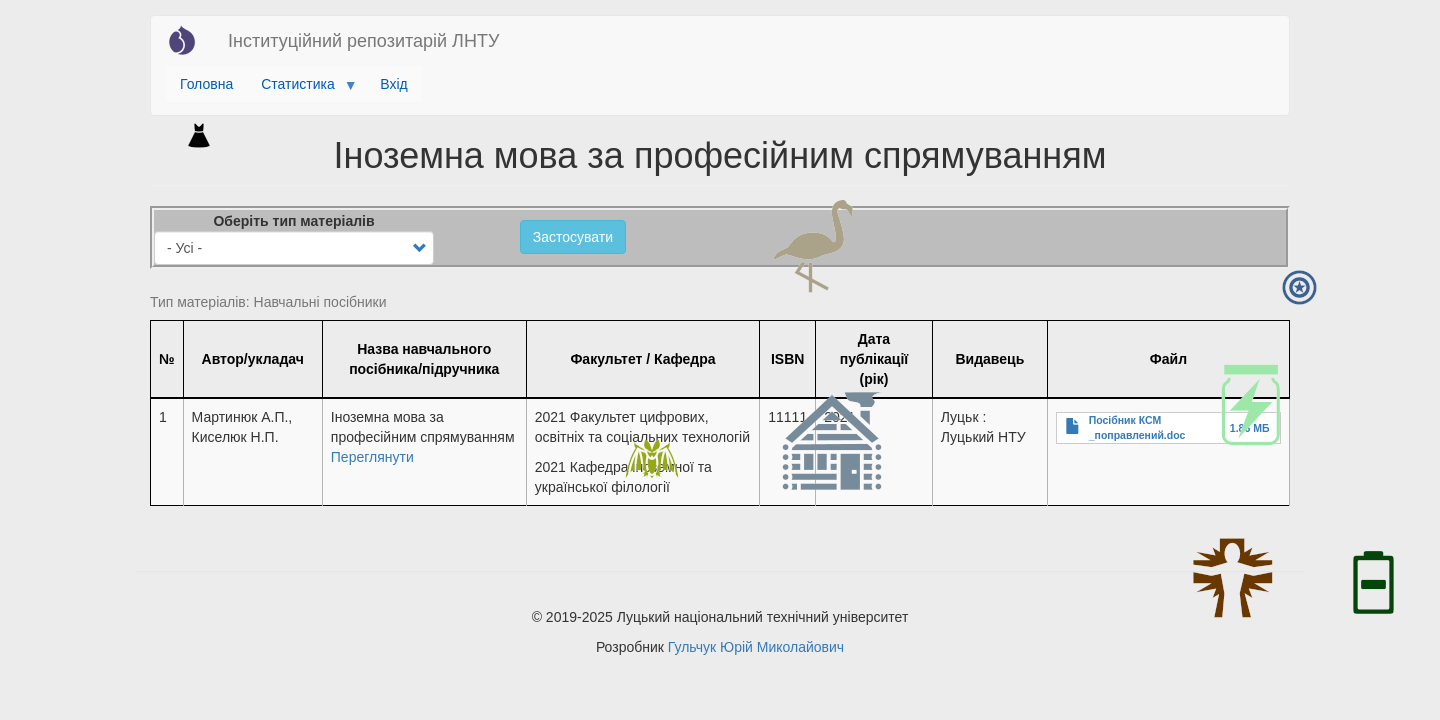 The width and height of the screenshot is (1440, 720). What do you see at coordinates (1250, 404) in the screenshot?
I see `use a stored power-up or energy boost` at bounding box center [1250, 404].